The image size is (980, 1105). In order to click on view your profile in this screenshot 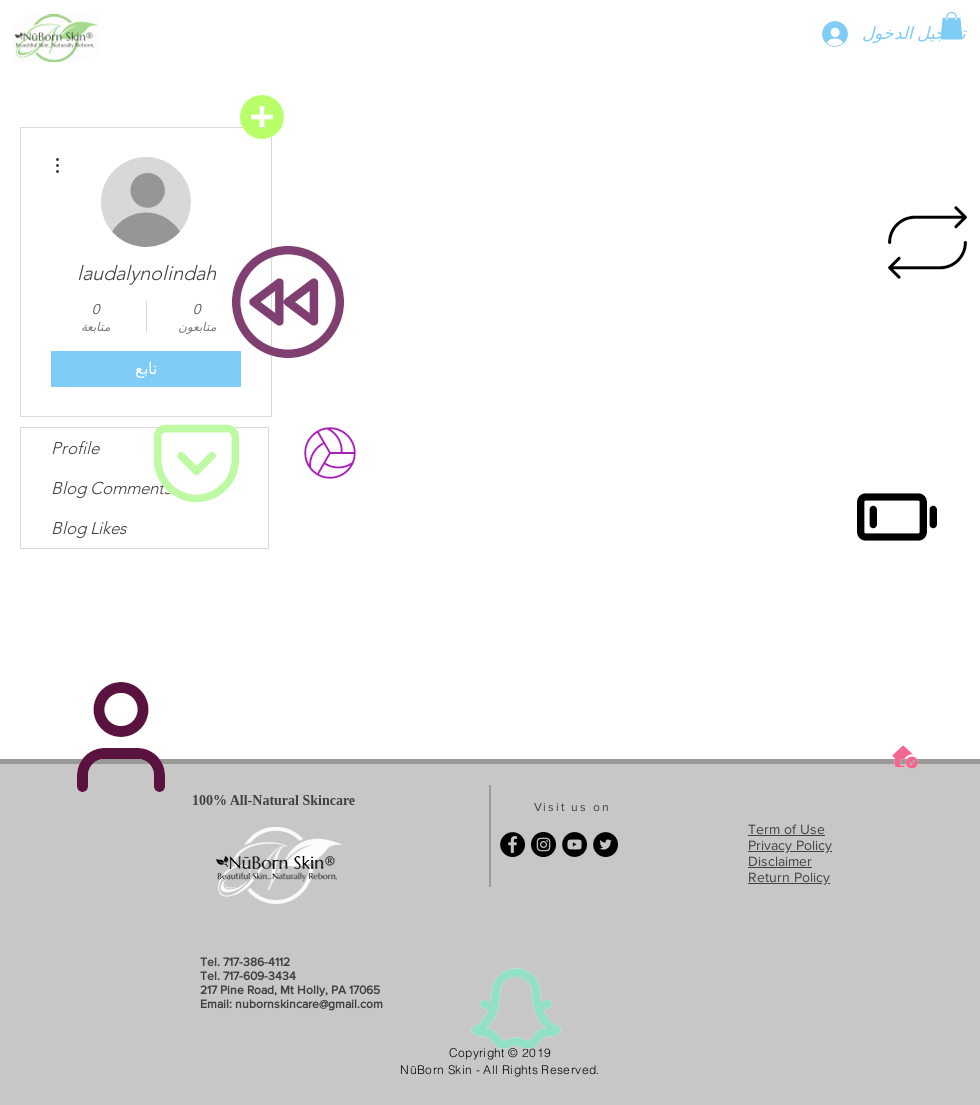, I will do `click(121, 737)`.